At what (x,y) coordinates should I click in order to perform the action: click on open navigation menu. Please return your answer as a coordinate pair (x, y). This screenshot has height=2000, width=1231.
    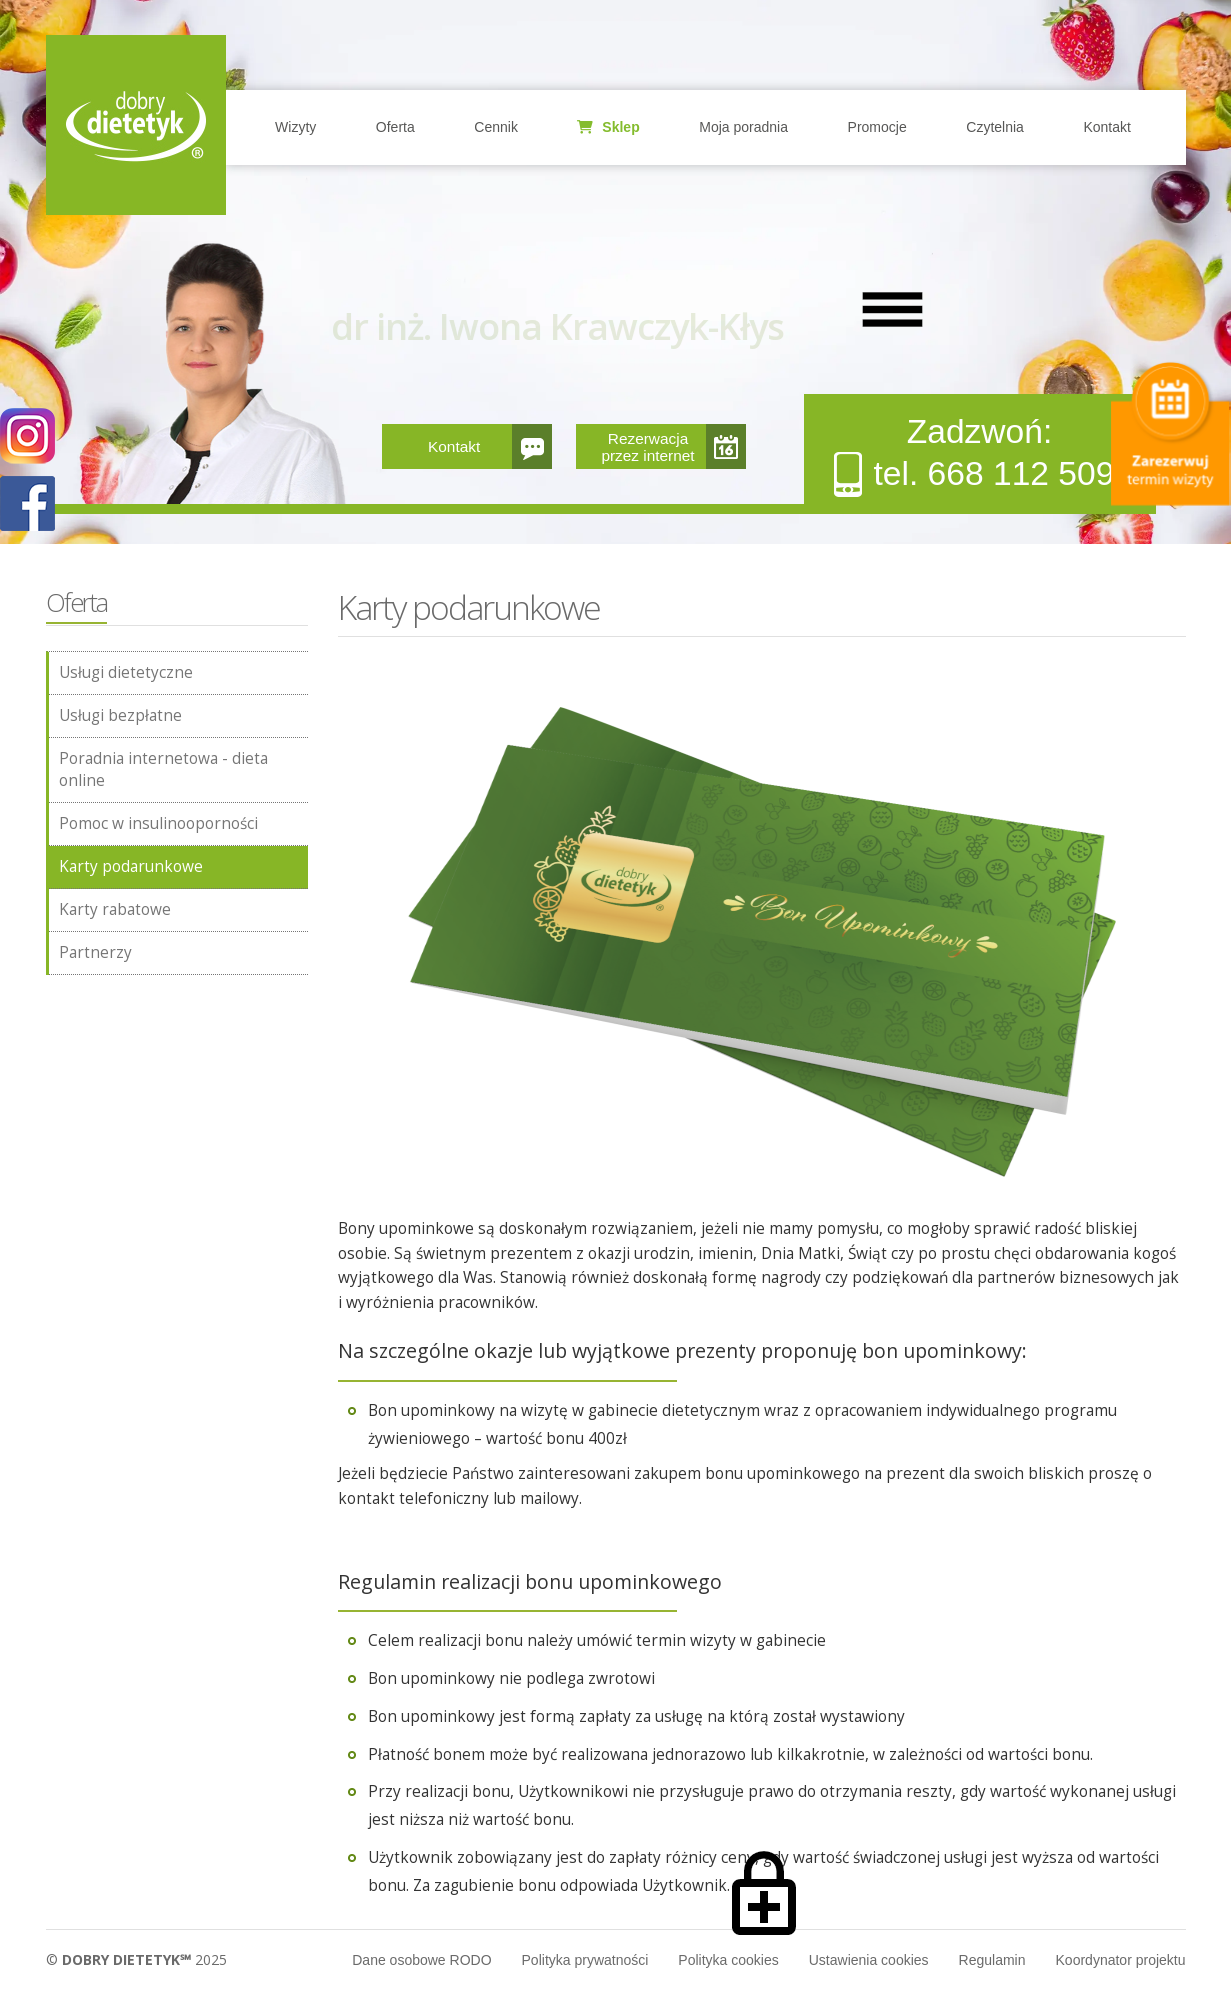
    Looking at the image, I should click on (892, 309).